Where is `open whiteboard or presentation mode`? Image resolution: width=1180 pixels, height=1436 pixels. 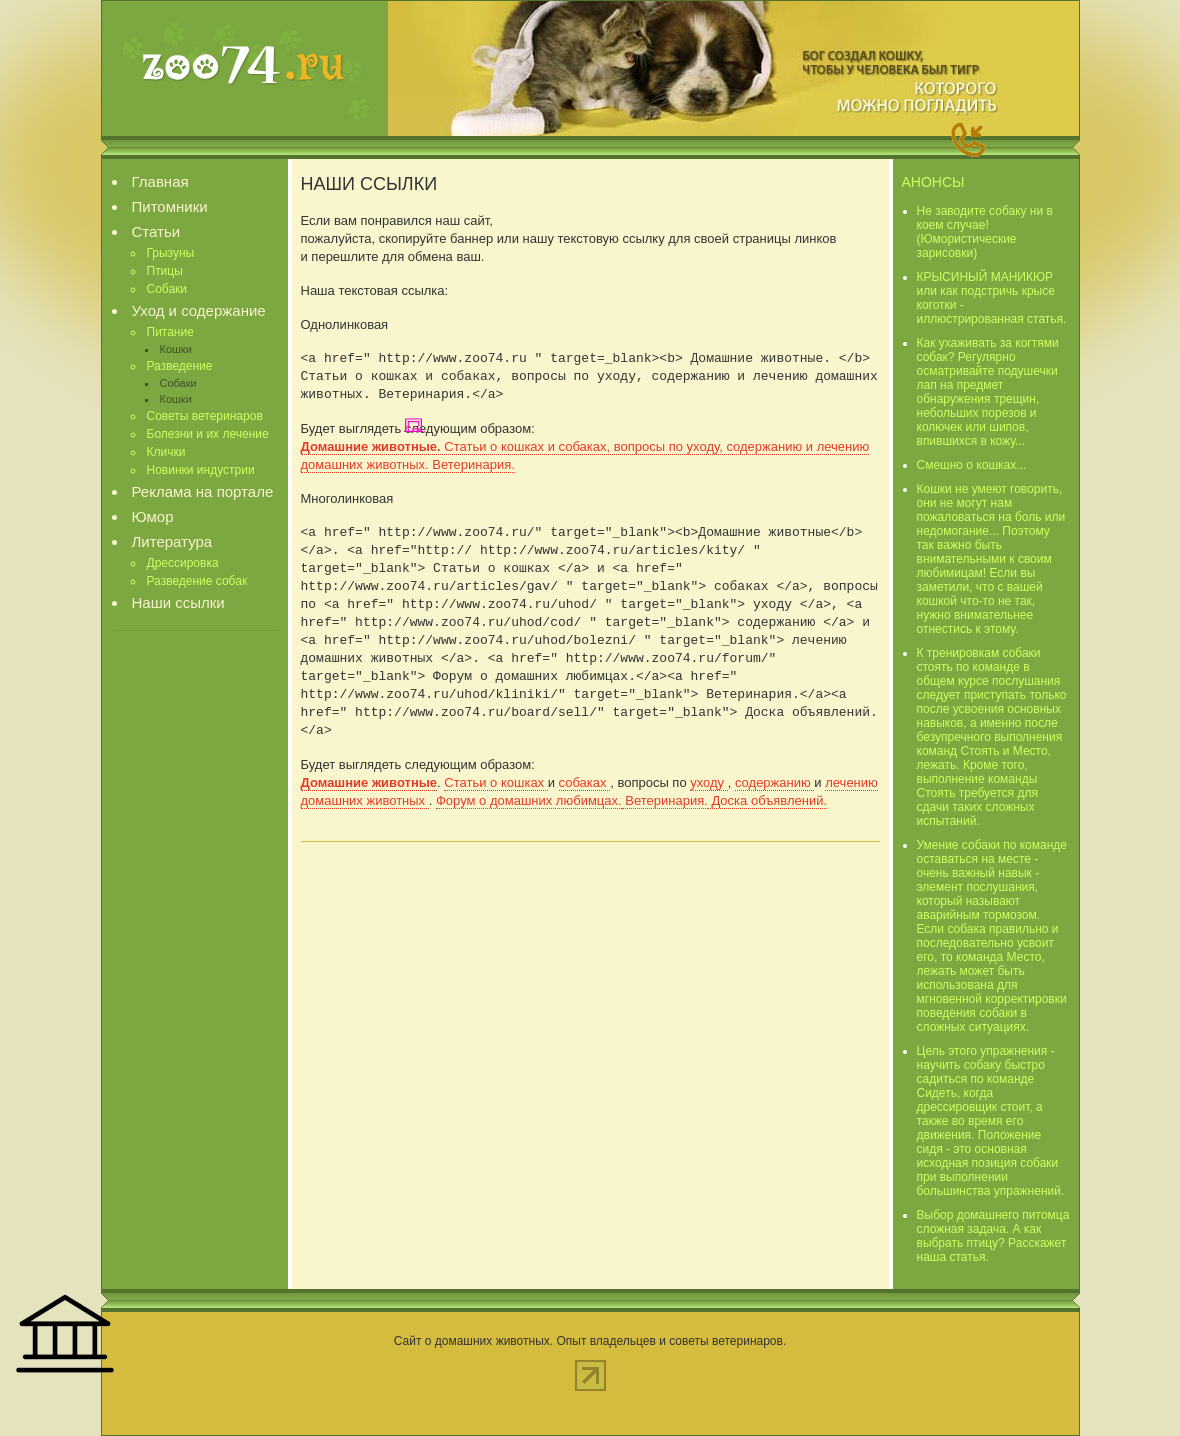
open whiteboard or presentation mode is located at coordinates (413, 425).